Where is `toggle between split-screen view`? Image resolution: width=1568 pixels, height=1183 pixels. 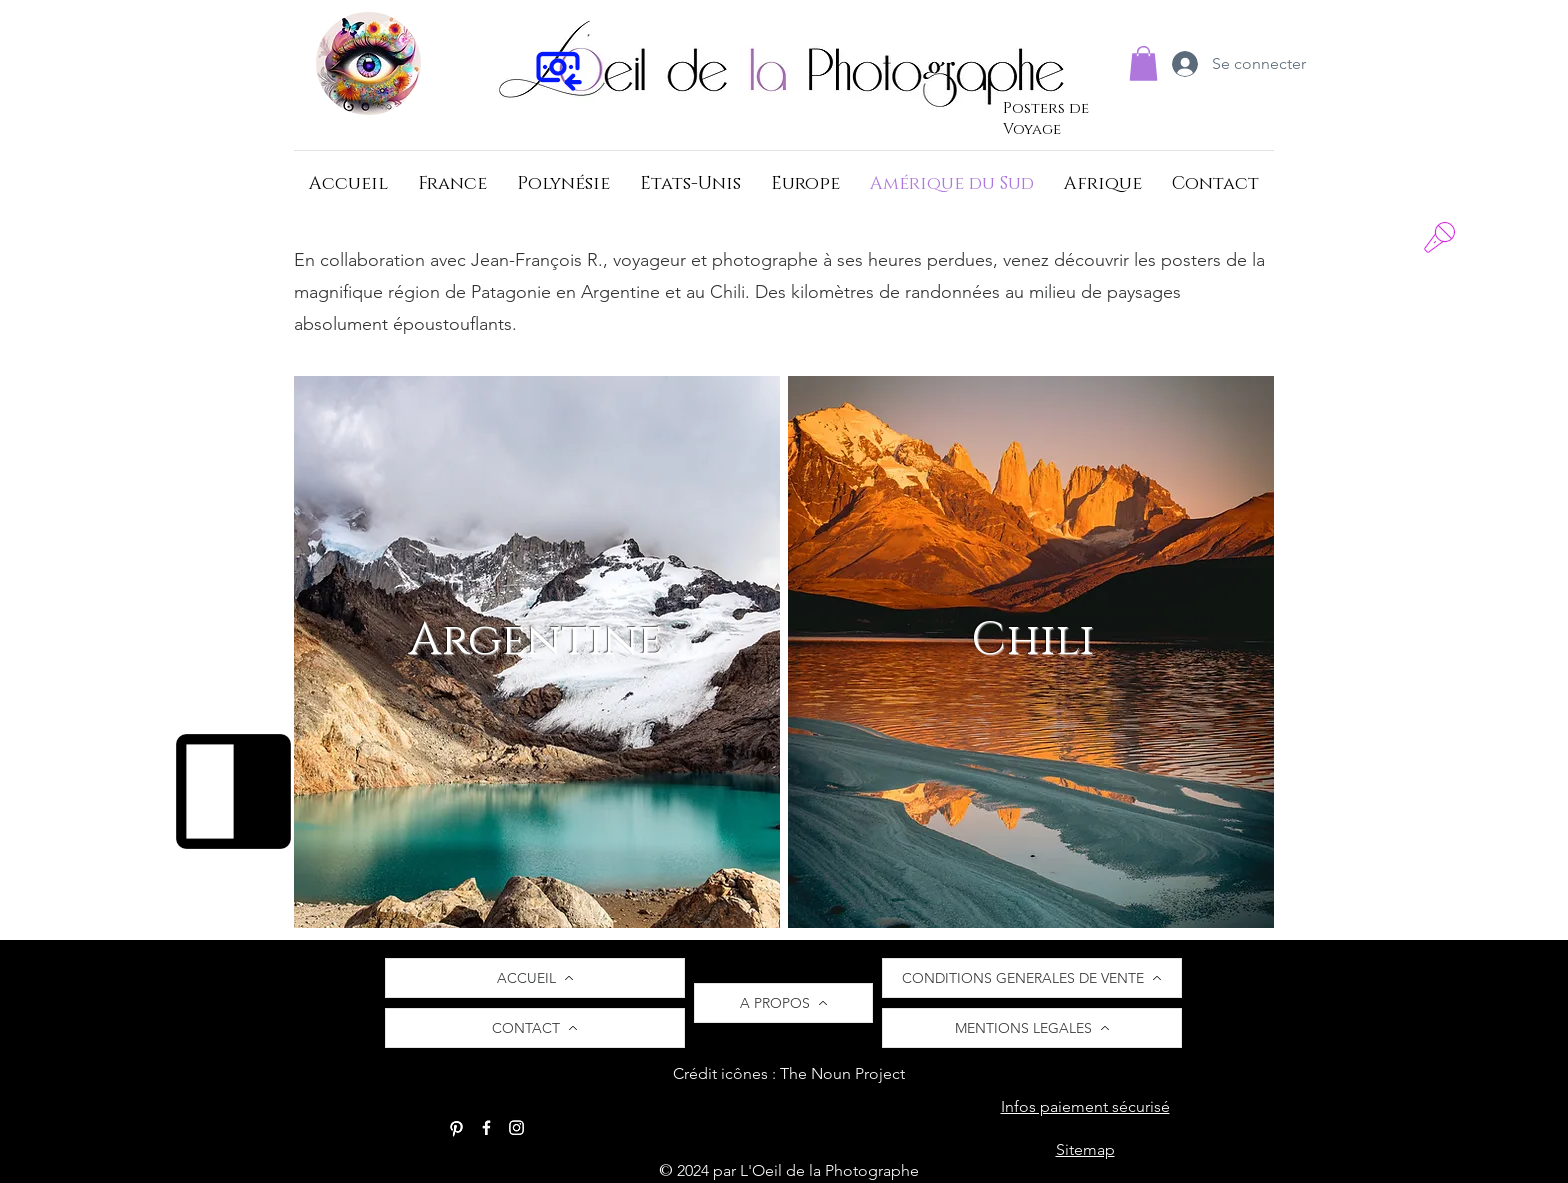
toggle between split-screen view is located at coordinates (233, 791).